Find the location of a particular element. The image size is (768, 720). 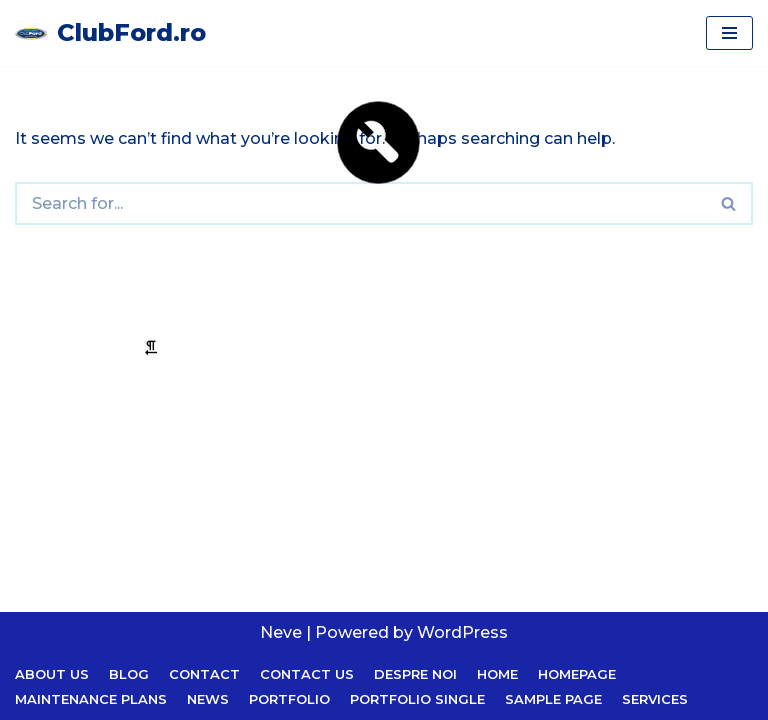

switch text direction to right-to-left is located at coordinates (151, 348).